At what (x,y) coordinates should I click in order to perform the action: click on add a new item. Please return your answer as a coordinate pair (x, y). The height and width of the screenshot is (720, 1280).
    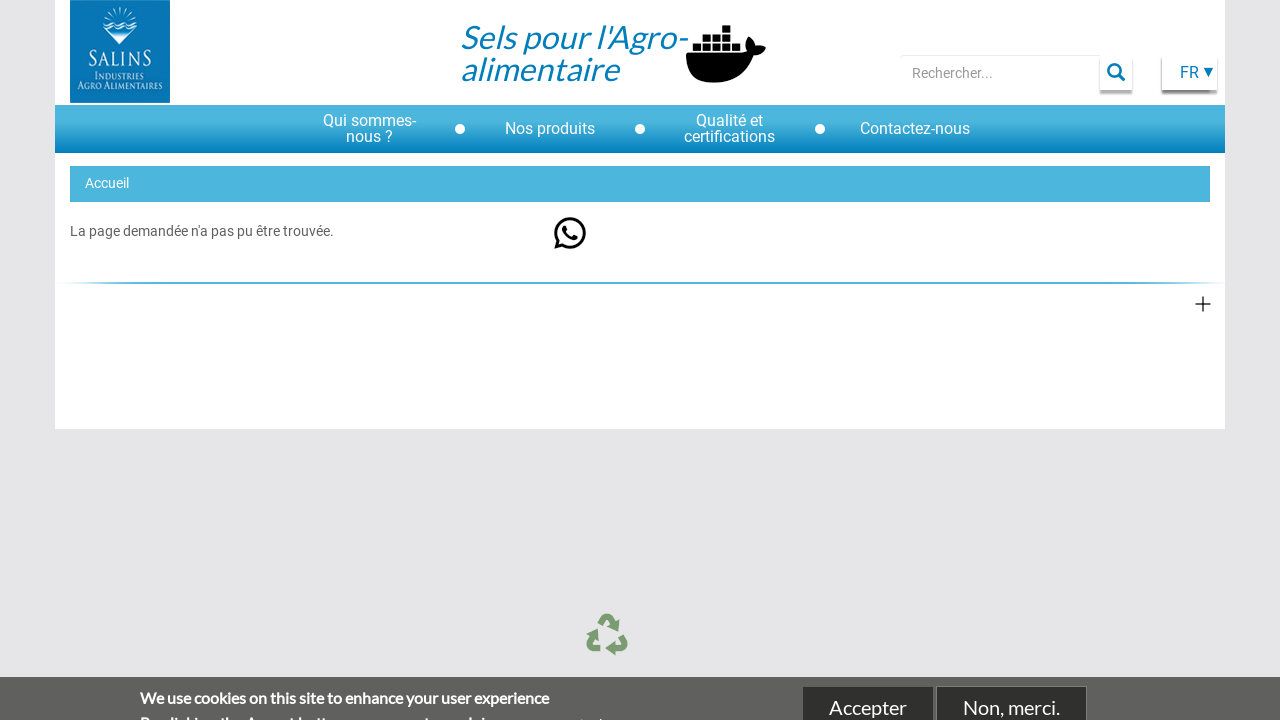
    Looking at the image, I should click on (1203, 304).